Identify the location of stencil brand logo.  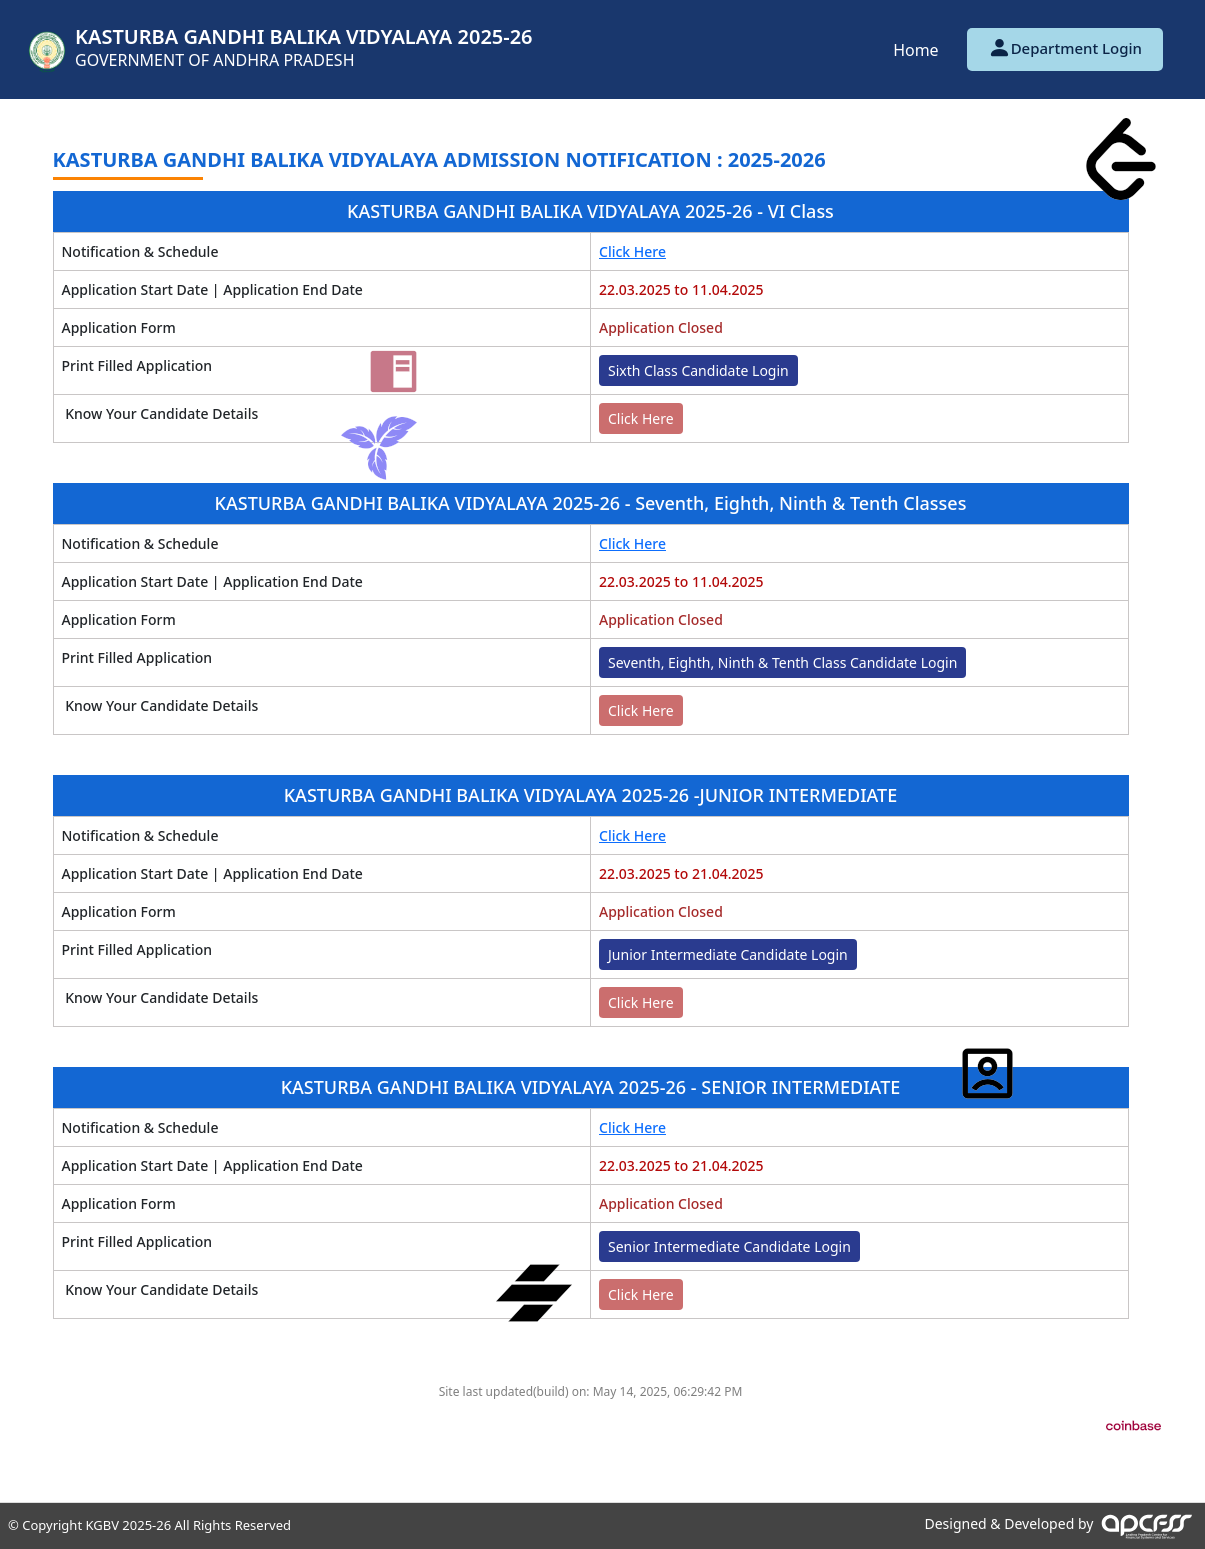
(534, 1293).